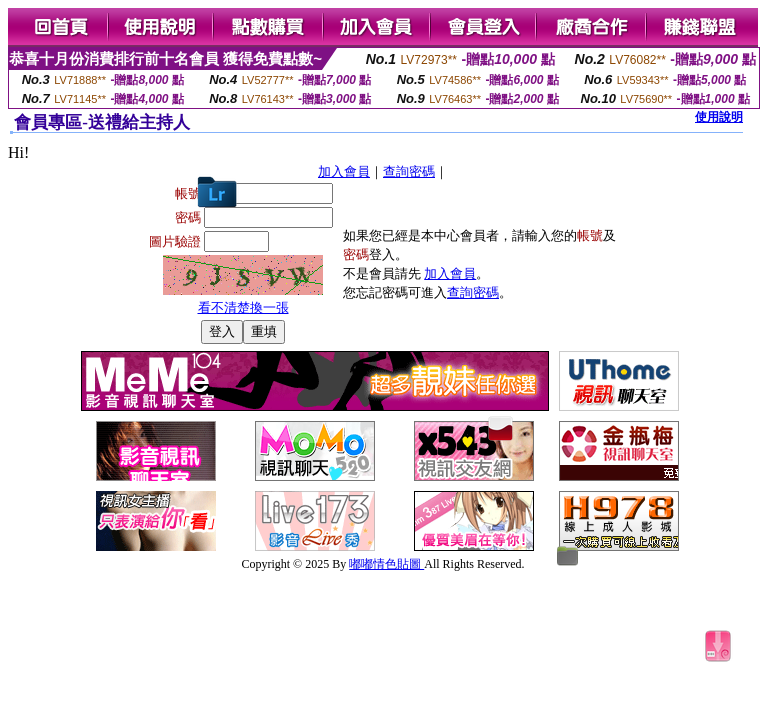 This screenshot has width=760, height=720. What do you see at coordinates (500, 428) in the screenshot?
I see `open wine application for running windows programs` at bounding box center [500, 428].